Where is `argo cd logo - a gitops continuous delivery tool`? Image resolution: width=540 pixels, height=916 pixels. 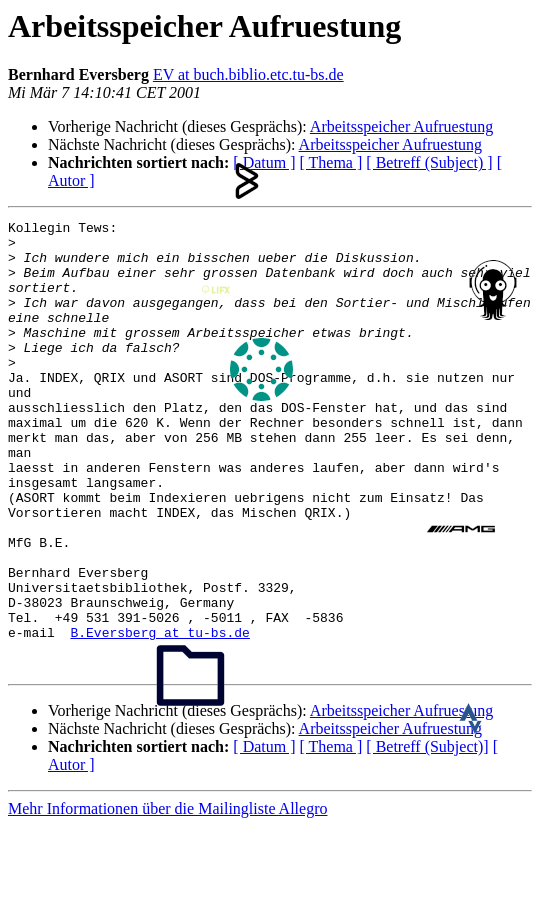
argo cd logo - a gitops continuous delivery tool is located at coordinates (493, 290).